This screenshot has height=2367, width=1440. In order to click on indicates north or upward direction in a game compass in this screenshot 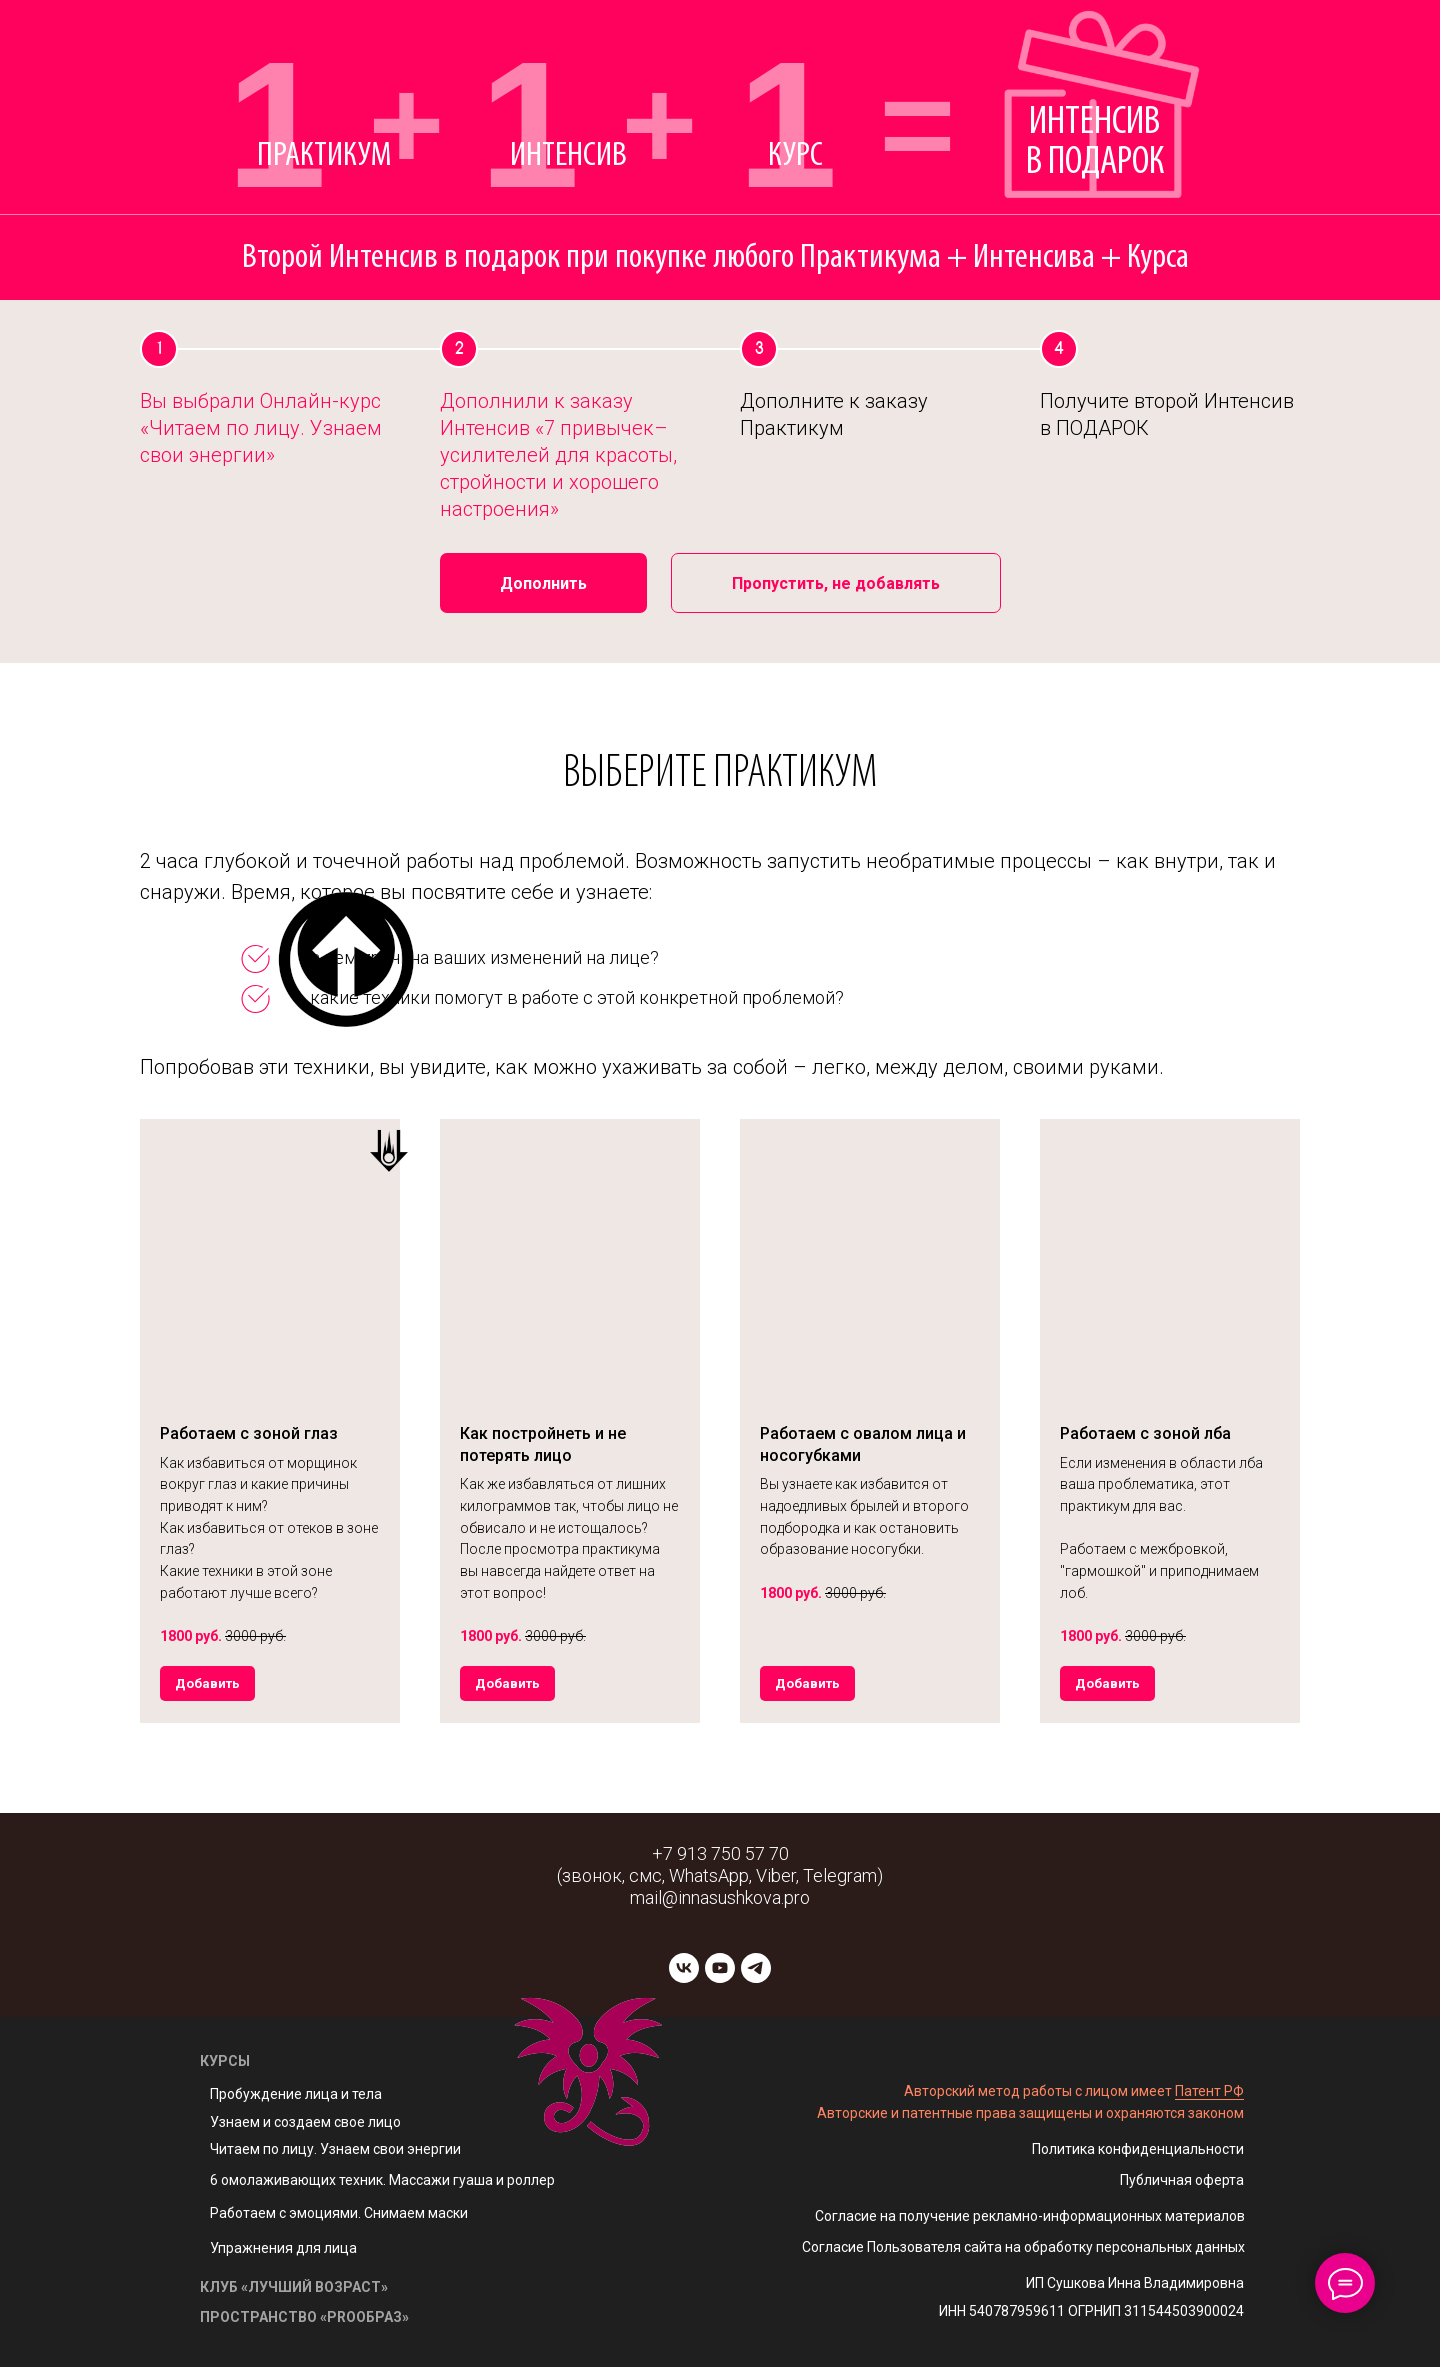, I will do `click(346, 960)`.